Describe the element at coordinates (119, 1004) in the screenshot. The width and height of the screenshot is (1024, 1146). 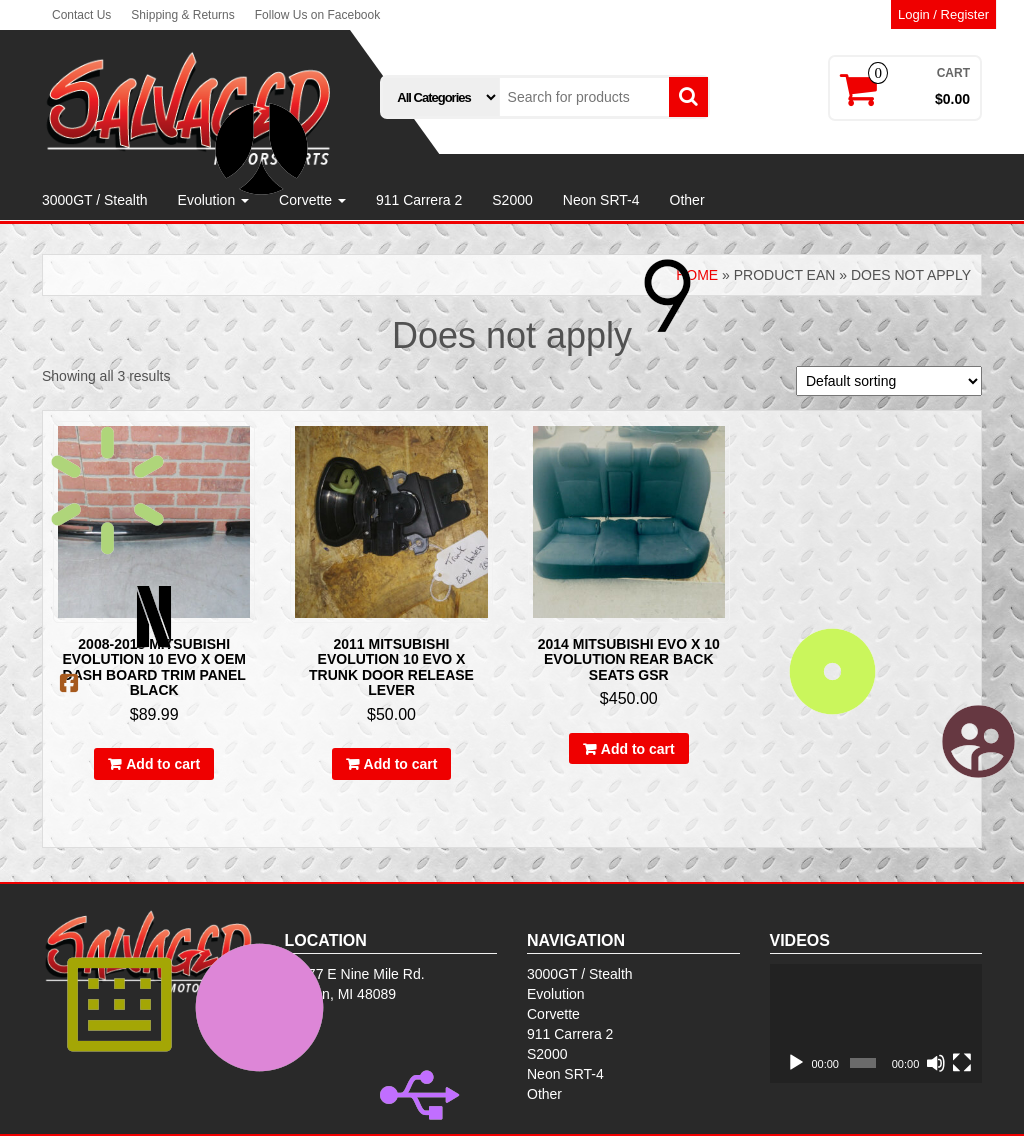
I see `open on-screen keyboard` at that location.